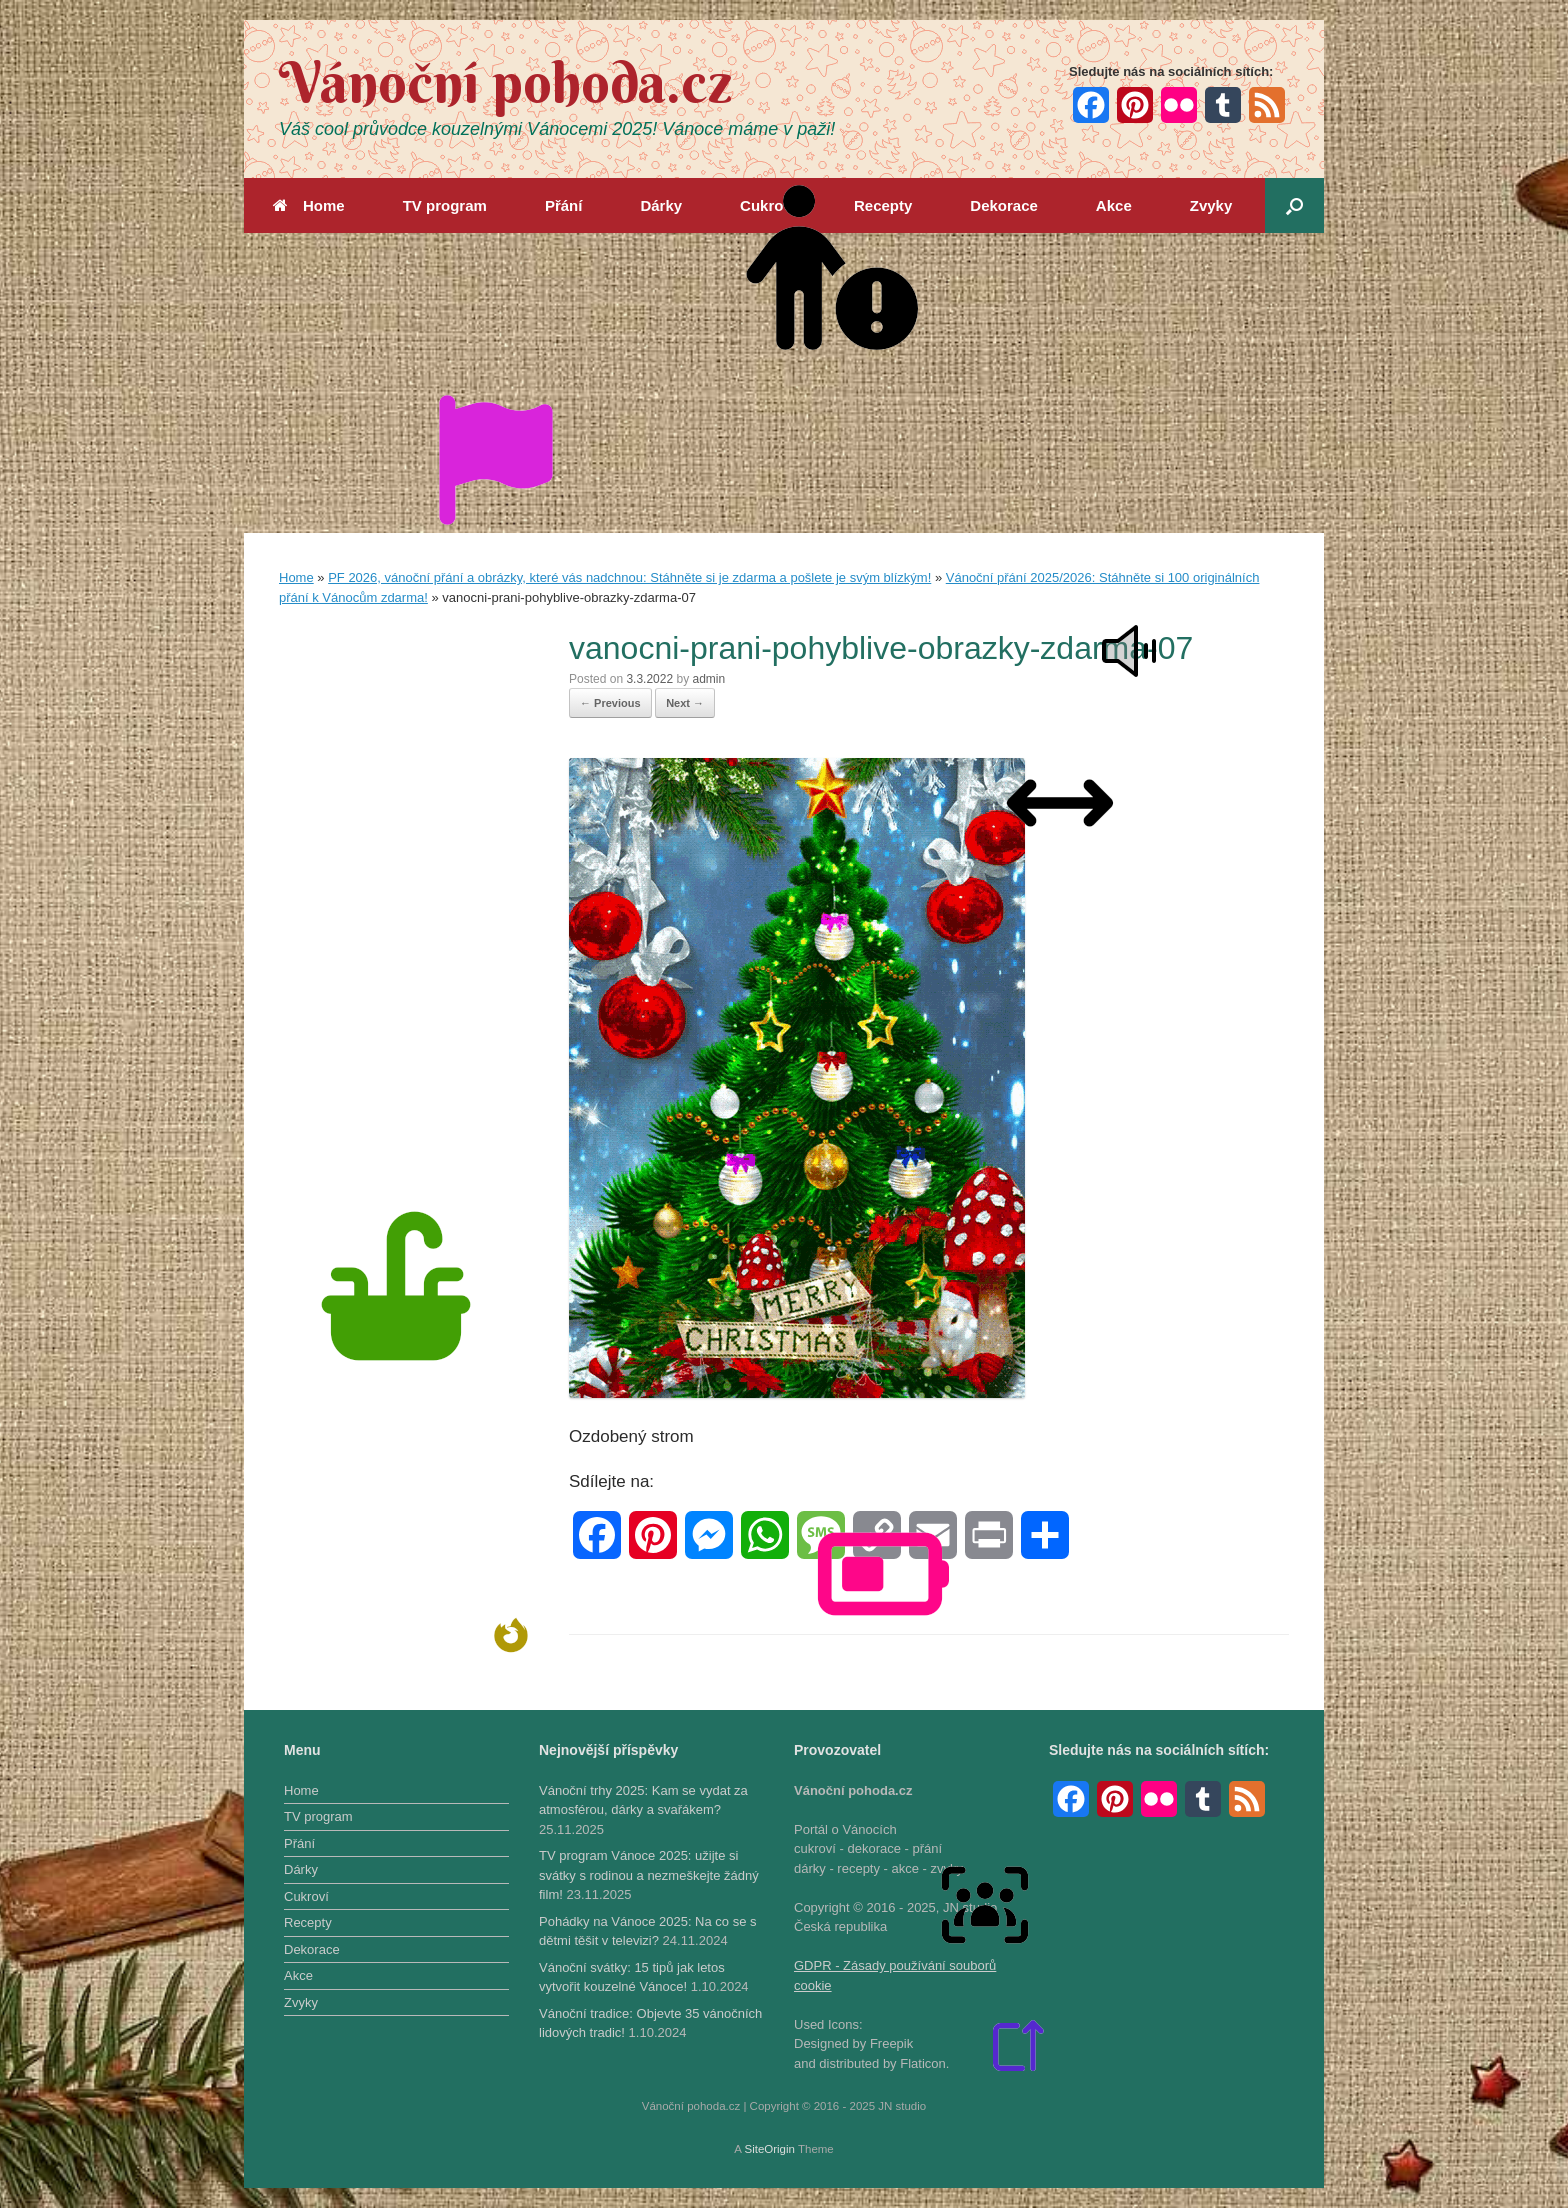 The width and height of the screenshot is (1568, 2208). Describe the element at coordinates (1128, 651) in the screenshot. I see `volume set to high` at that location.